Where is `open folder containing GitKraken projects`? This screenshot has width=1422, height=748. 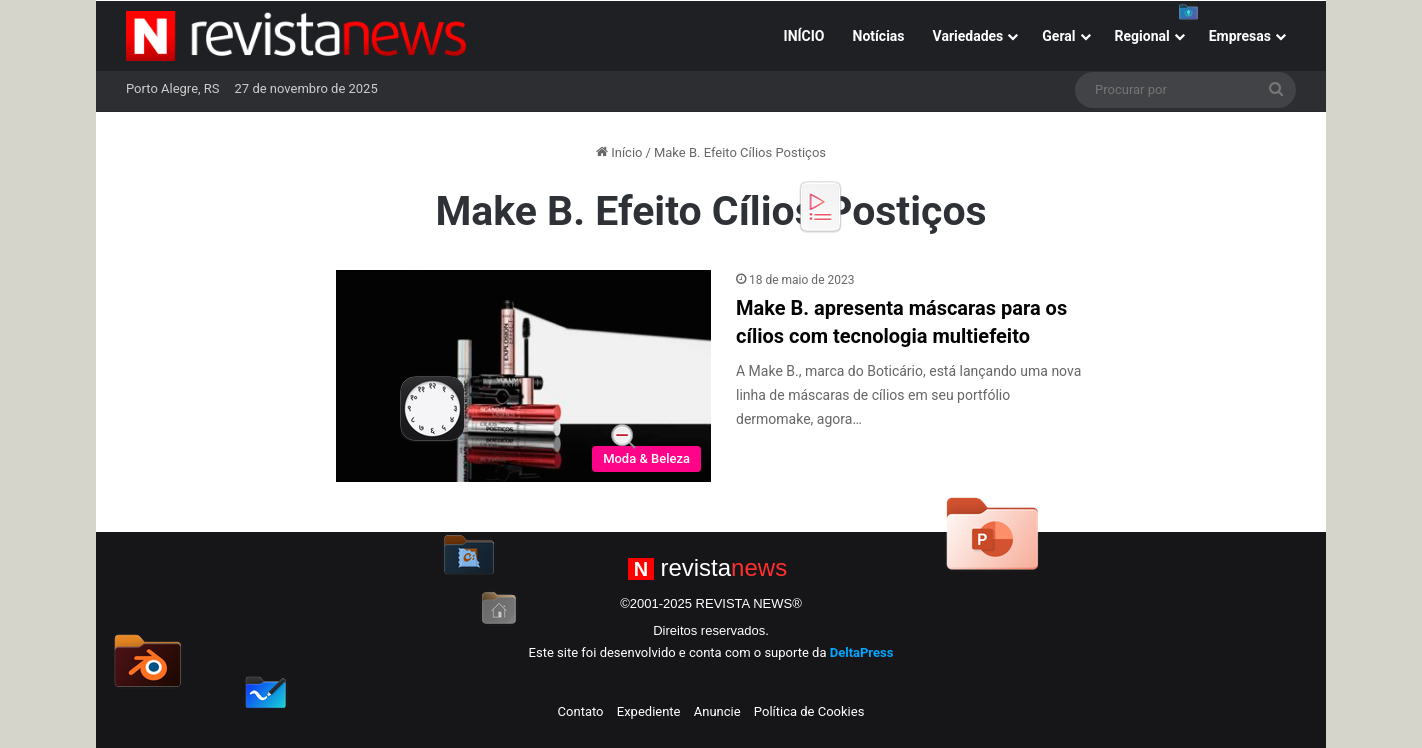 open folder containing GitKraken projects is located at coordinates (1188, 12).